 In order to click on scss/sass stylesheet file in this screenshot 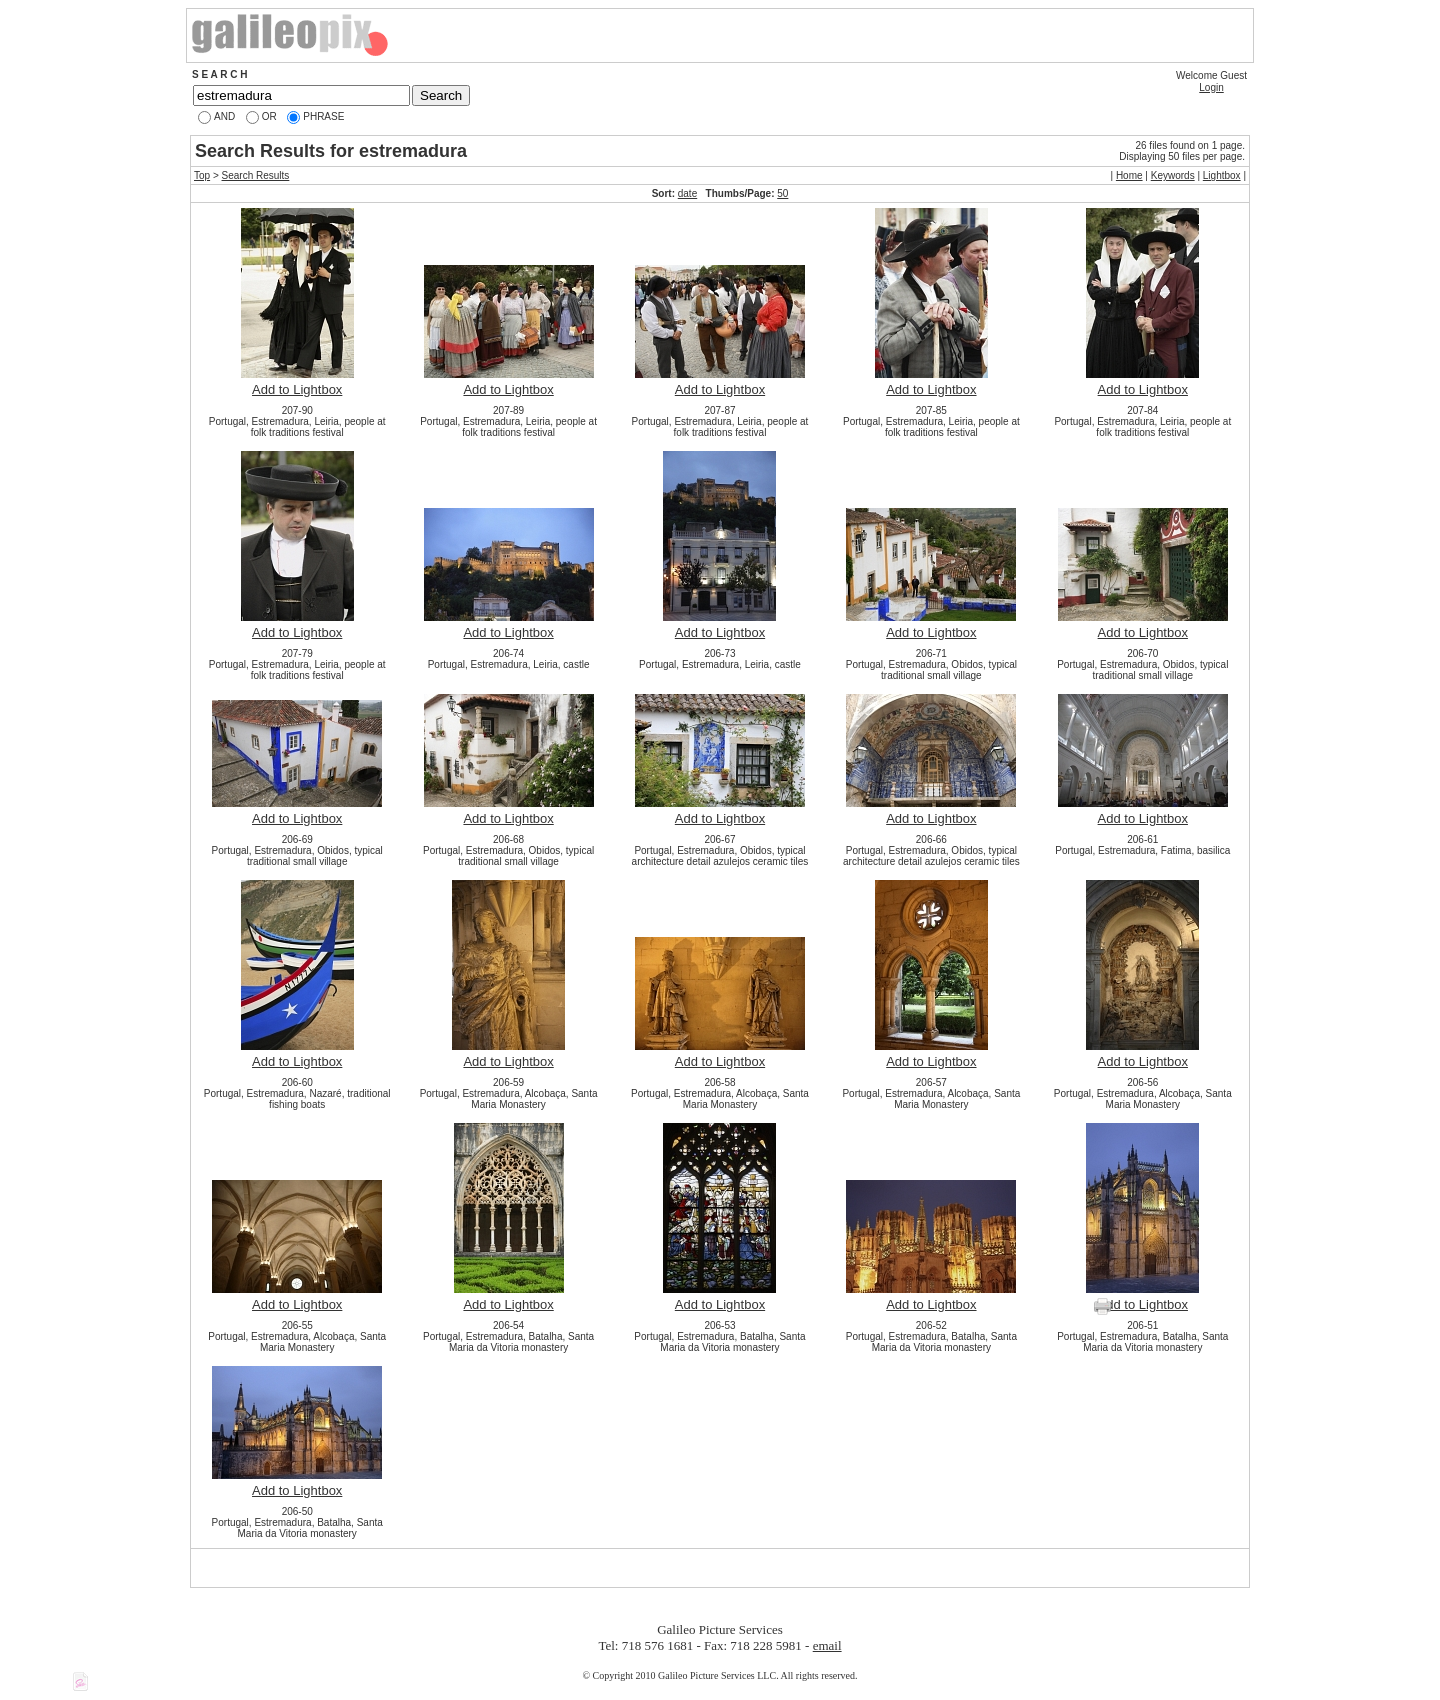, I will do `click(80, 1681)`.